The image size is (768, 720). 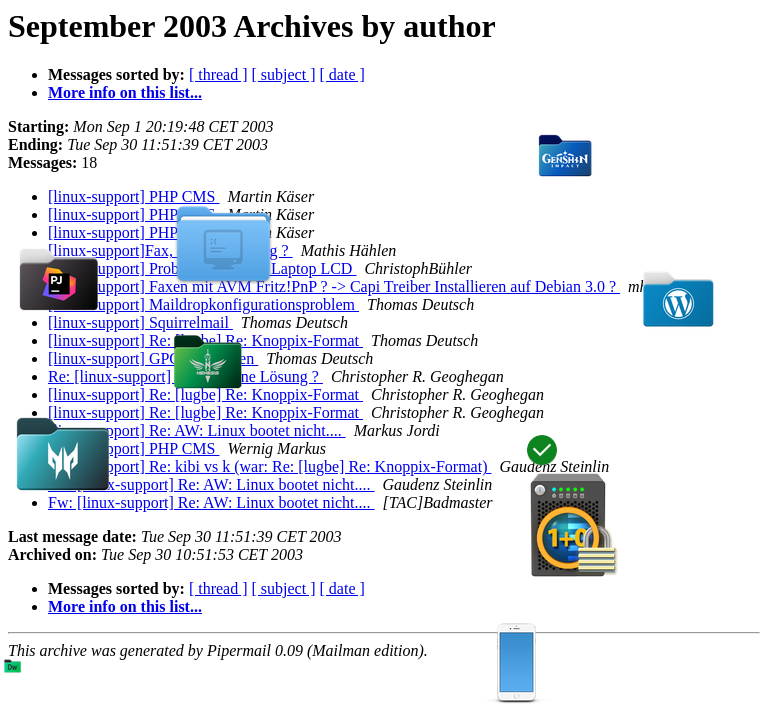 What do you see at coordinates (678, 301) in the screenshot?
I see `folder containing wordpress website files` at bounding box center [678, 301].